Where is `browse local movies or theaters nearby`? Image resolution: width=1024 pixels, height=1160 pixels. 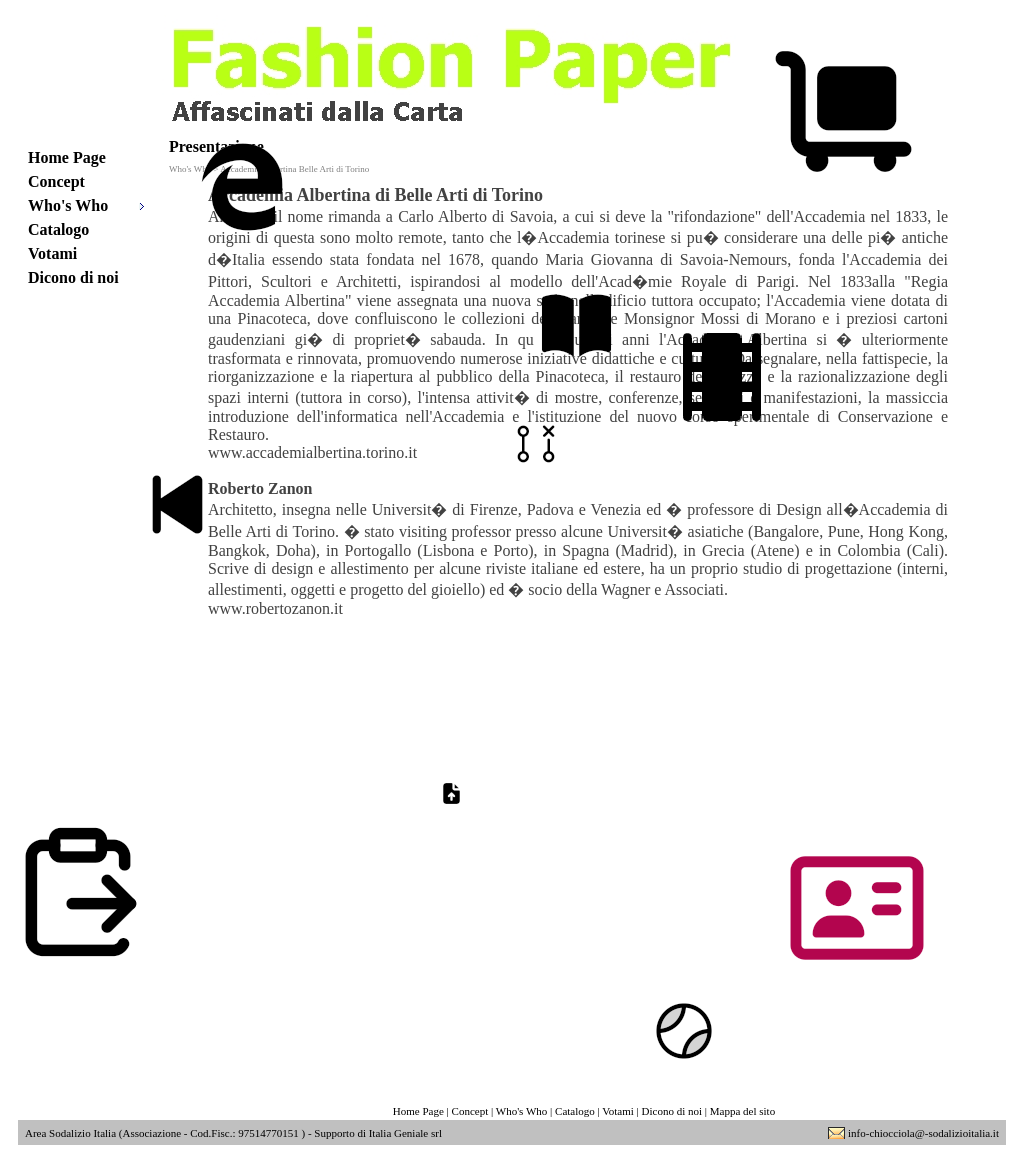
browse local movies or theaters nearby is located at coordinates (722, 377).